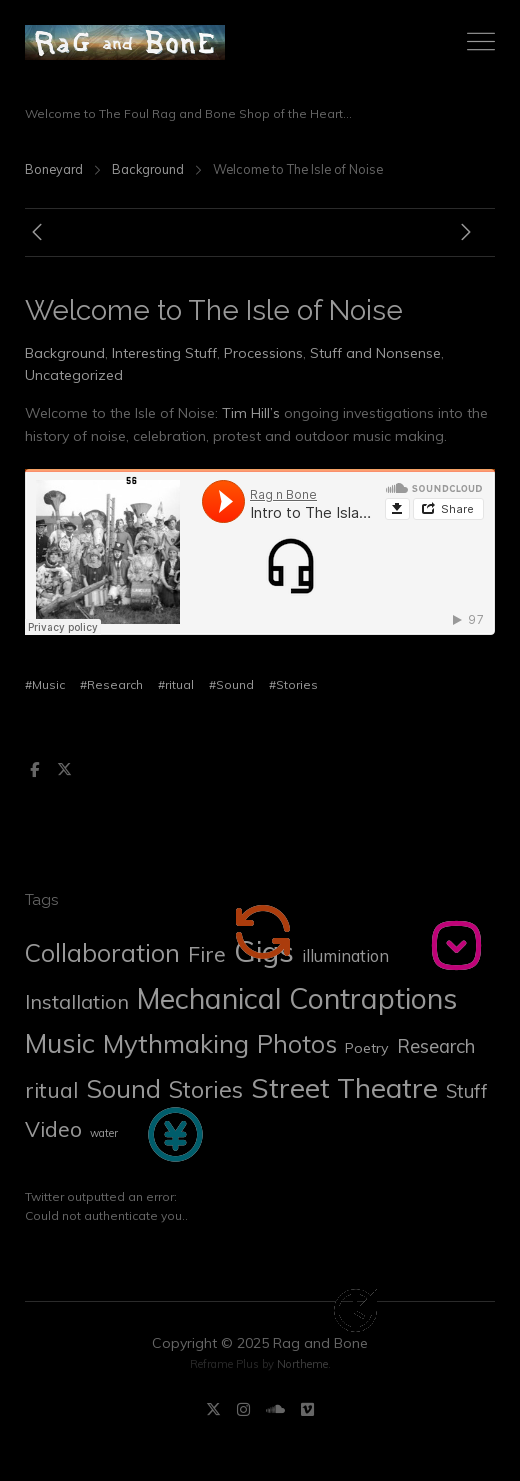 This screenshot has height=1481, width=520. What do you see at coordinates (175, 1134) in the screenshot?
I see `view balance in japanese yen` at bounding box center [175, 1134].